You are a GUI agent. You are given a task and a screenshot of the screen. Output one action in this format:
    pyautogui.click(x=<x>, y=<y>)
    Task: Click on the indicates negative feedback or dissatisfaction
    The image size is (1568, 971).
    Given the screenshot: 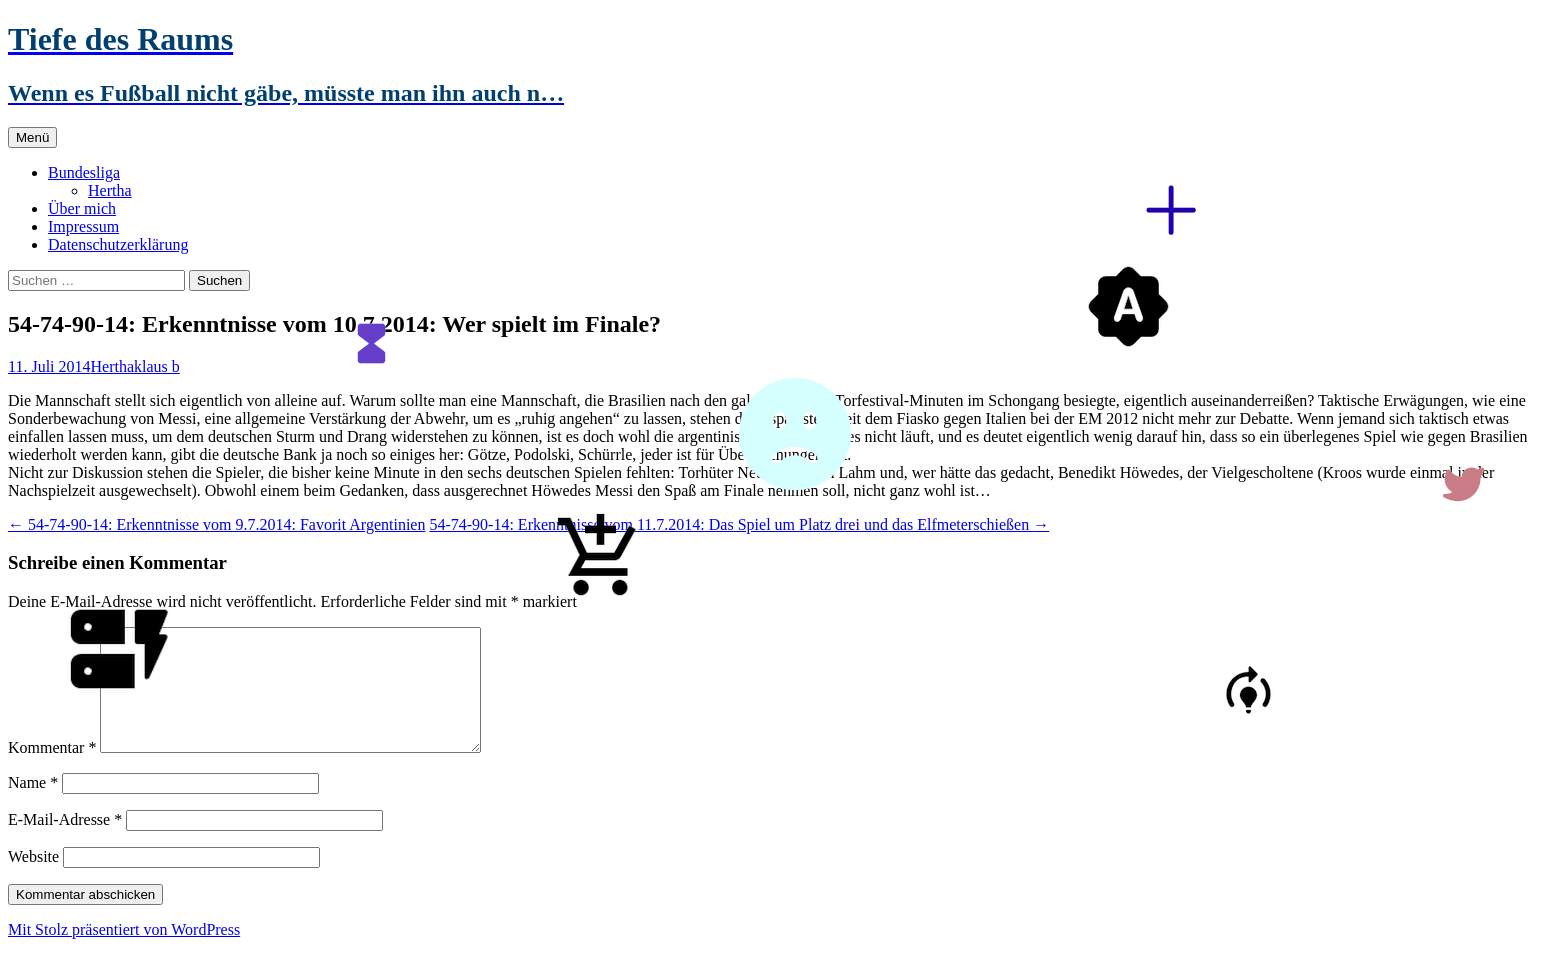 What is the action you would take?
    pyautogui.click(x=795, y=434)
    